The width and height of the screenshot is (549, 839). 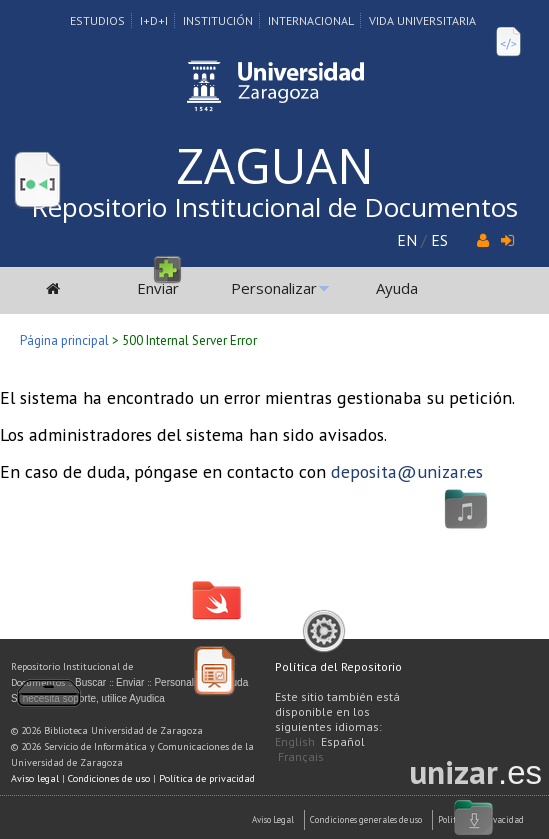 I want to click on mac mini device in finder sidebar, so click(x=49, y=693).